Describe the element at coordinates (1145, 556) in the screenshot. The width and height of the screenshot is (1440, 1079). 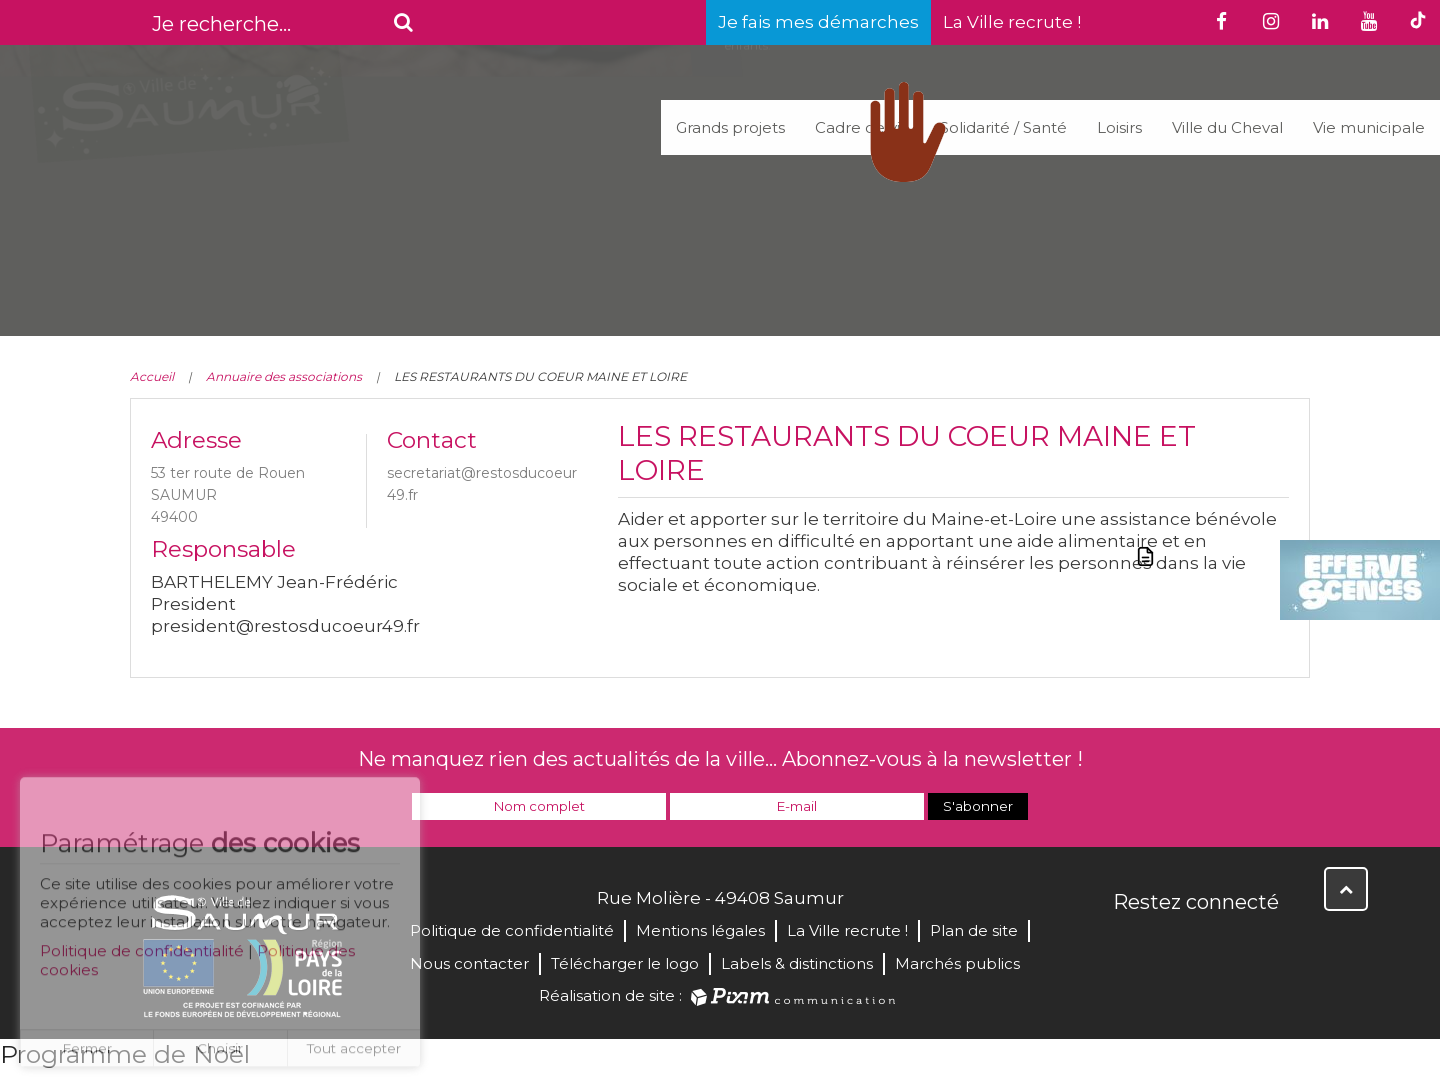
I see `view file details or description` at that location.